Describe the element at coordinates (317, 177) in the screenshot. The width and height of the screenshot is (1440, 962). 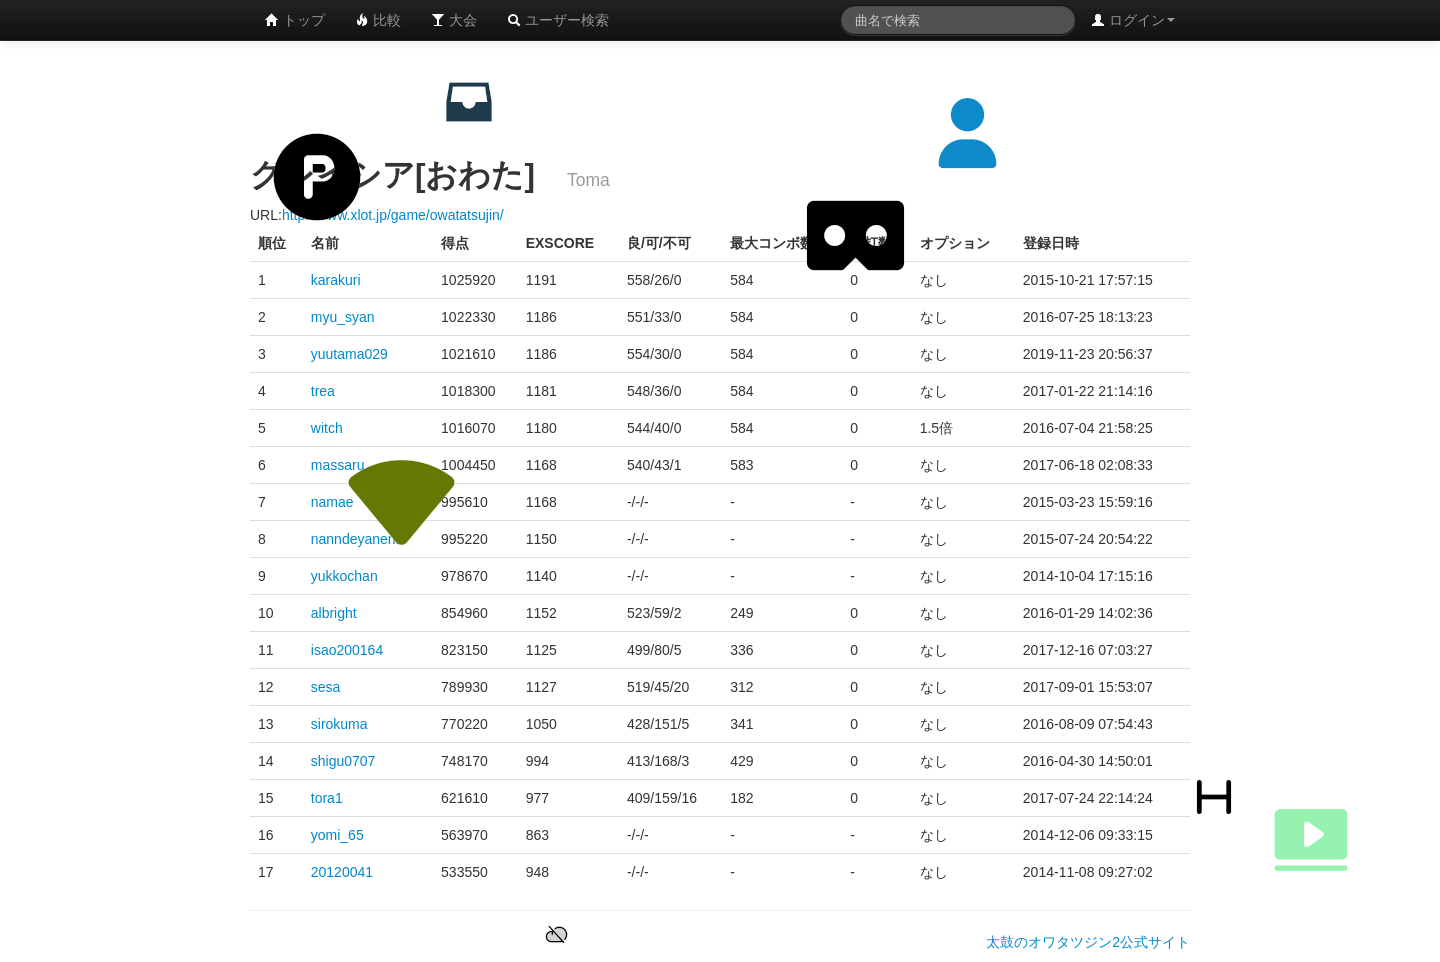
I see `find nearby parking locations` at that location.